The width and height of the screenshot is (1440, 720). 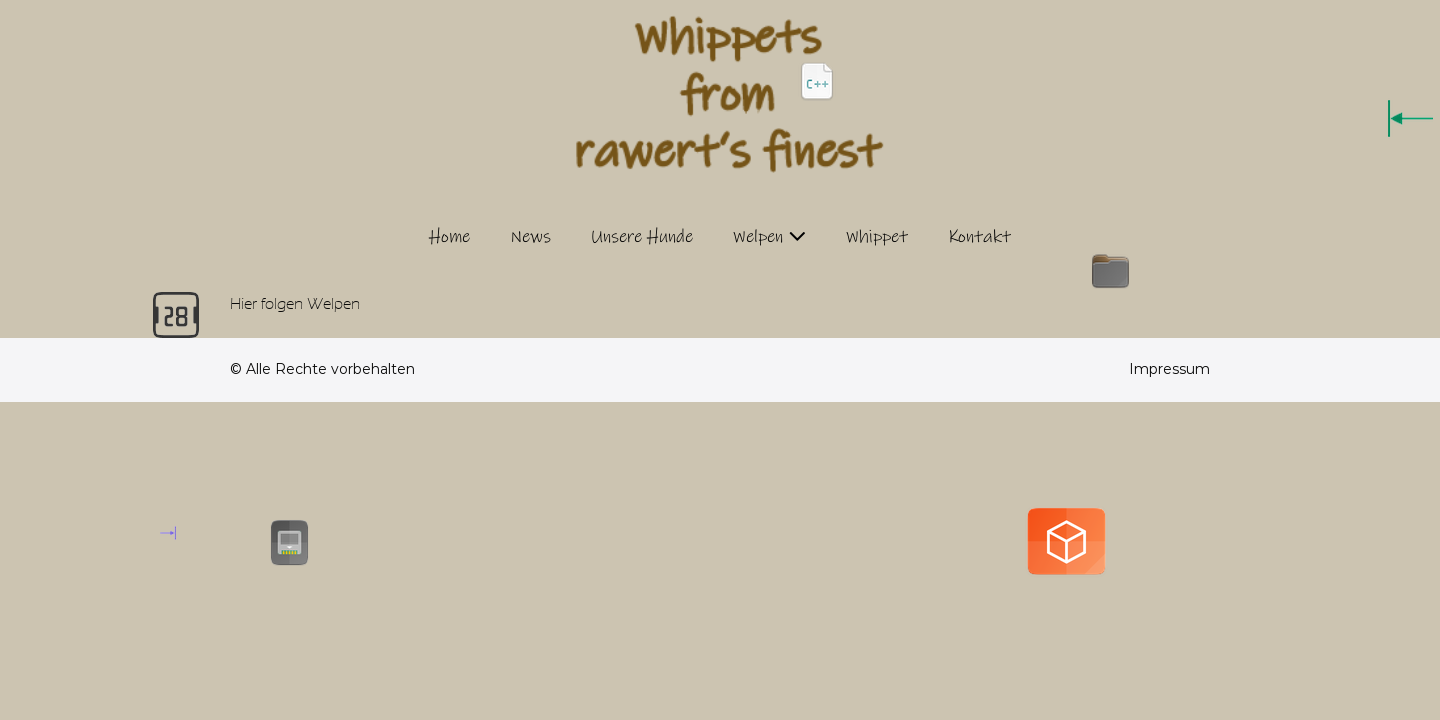 What do you see at coordinates (1066, 538) in the screenshot?
I see `open a 3ds file` at bounding box center [1066, 538].